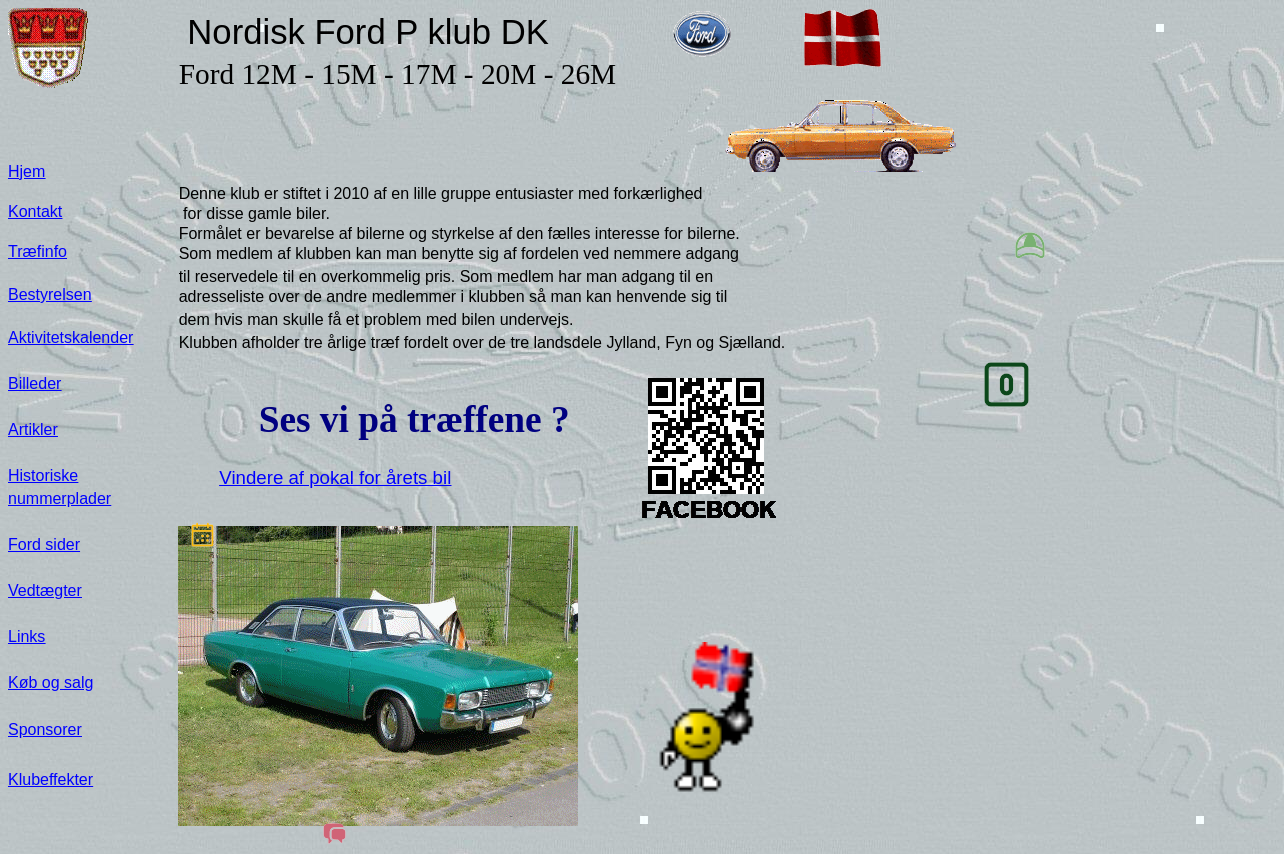 The image size is (1284, 854). Describe the element at coordinates (202, 535) in the screenshot. I see `view calendar events` at that location.